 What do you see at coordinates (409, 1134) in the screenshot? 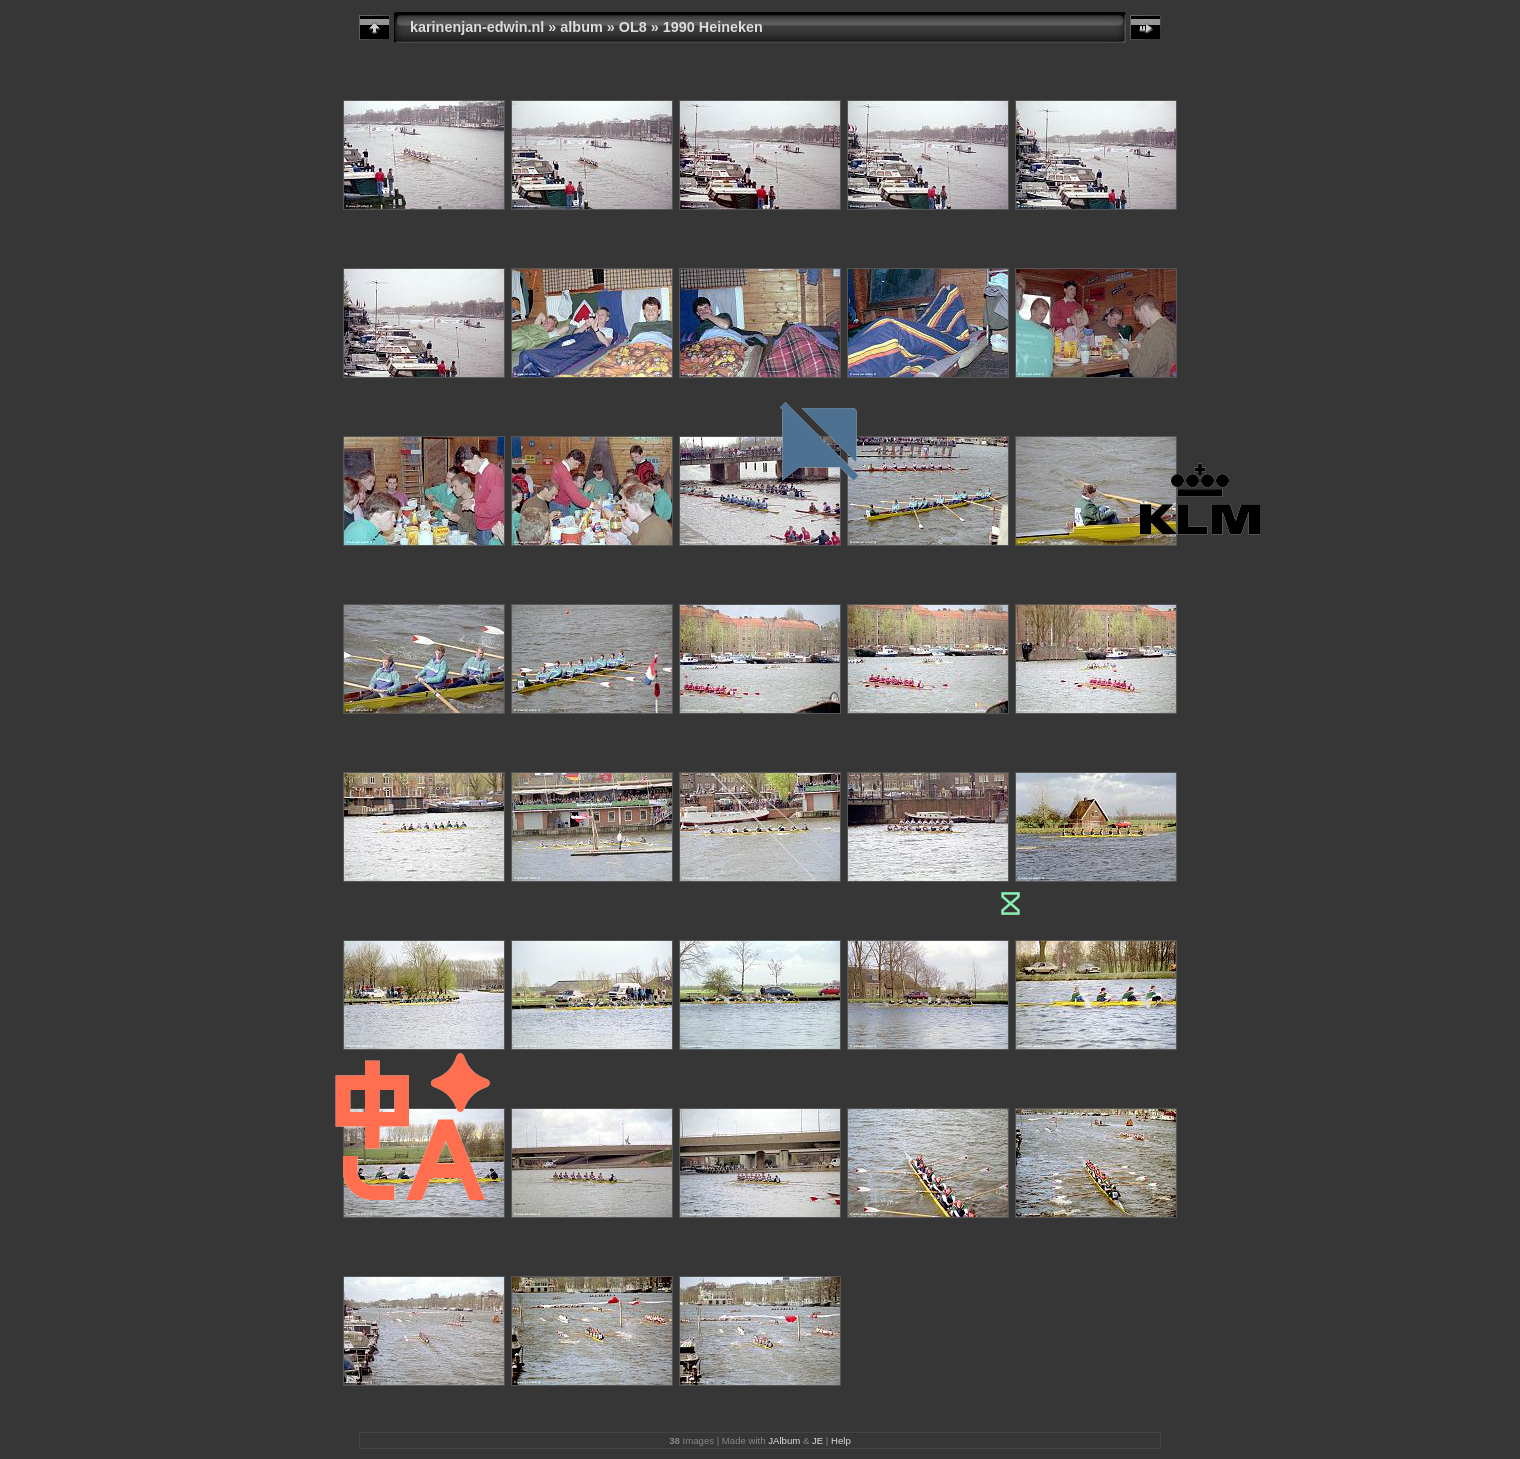
I see `translate text using AI` at bounding box center [409, 1134].